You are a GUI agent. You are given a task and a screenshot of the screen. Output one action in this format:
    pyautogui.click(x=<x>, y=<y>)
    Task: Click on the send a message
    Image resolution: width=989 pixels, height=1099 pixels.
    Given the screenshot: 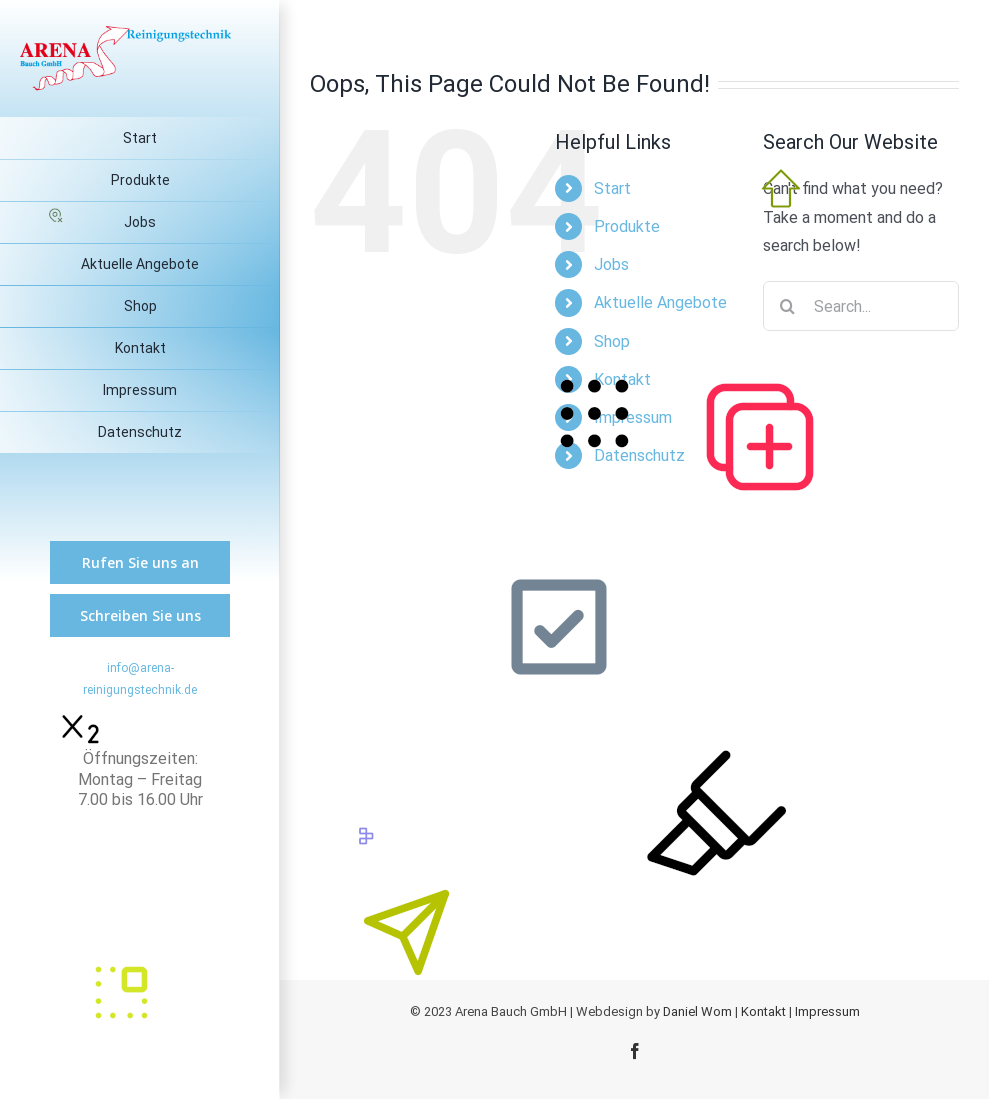 What is the action you would take?
    pyautogui.click(x=406, y=932)
    